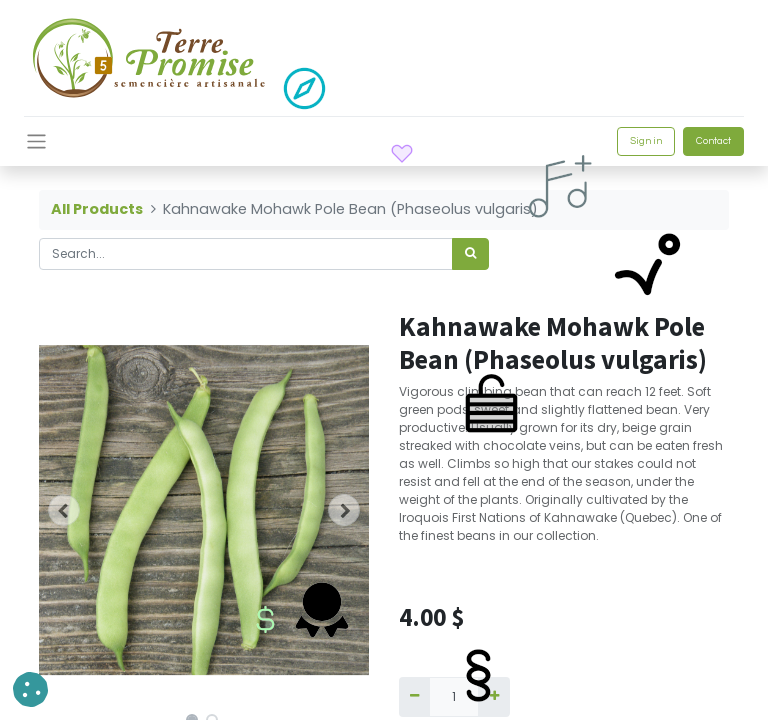  I want to click on add a new song to your library, so click(561, 187).